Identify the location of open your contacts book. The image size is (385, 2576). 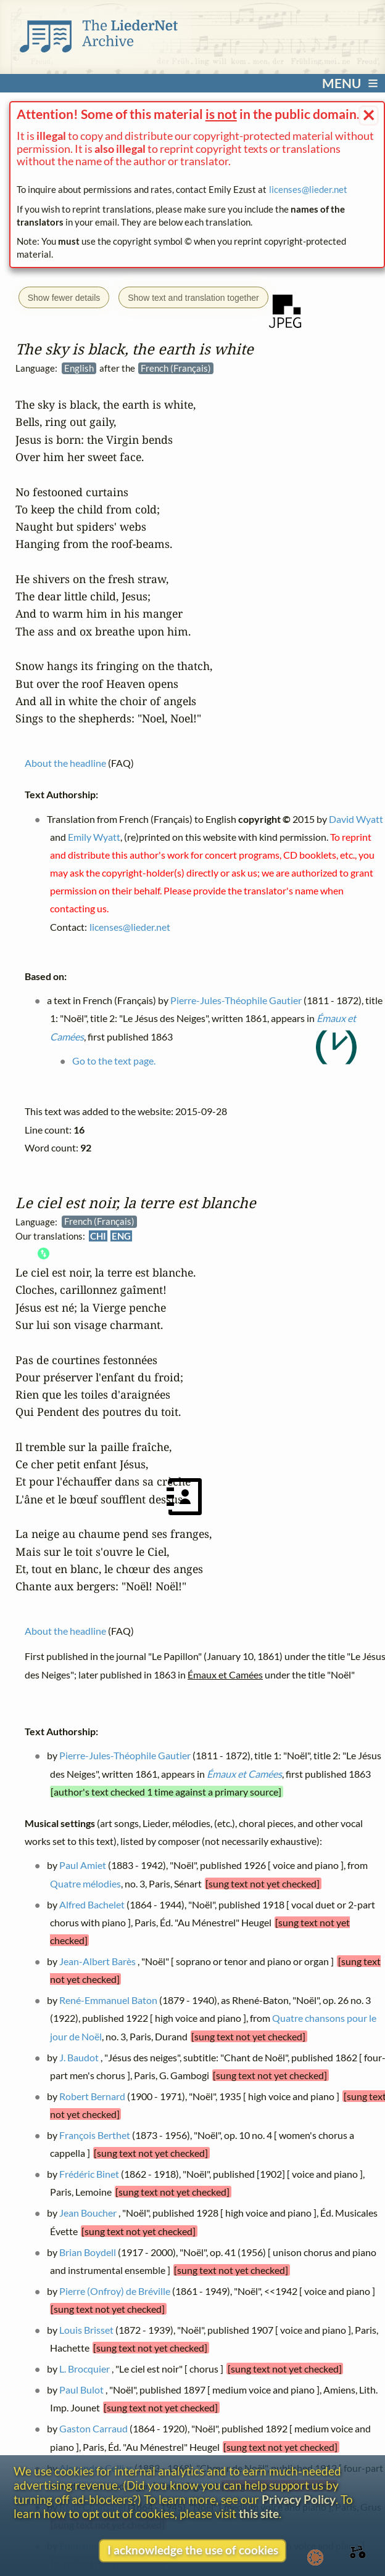
(185, 1497).